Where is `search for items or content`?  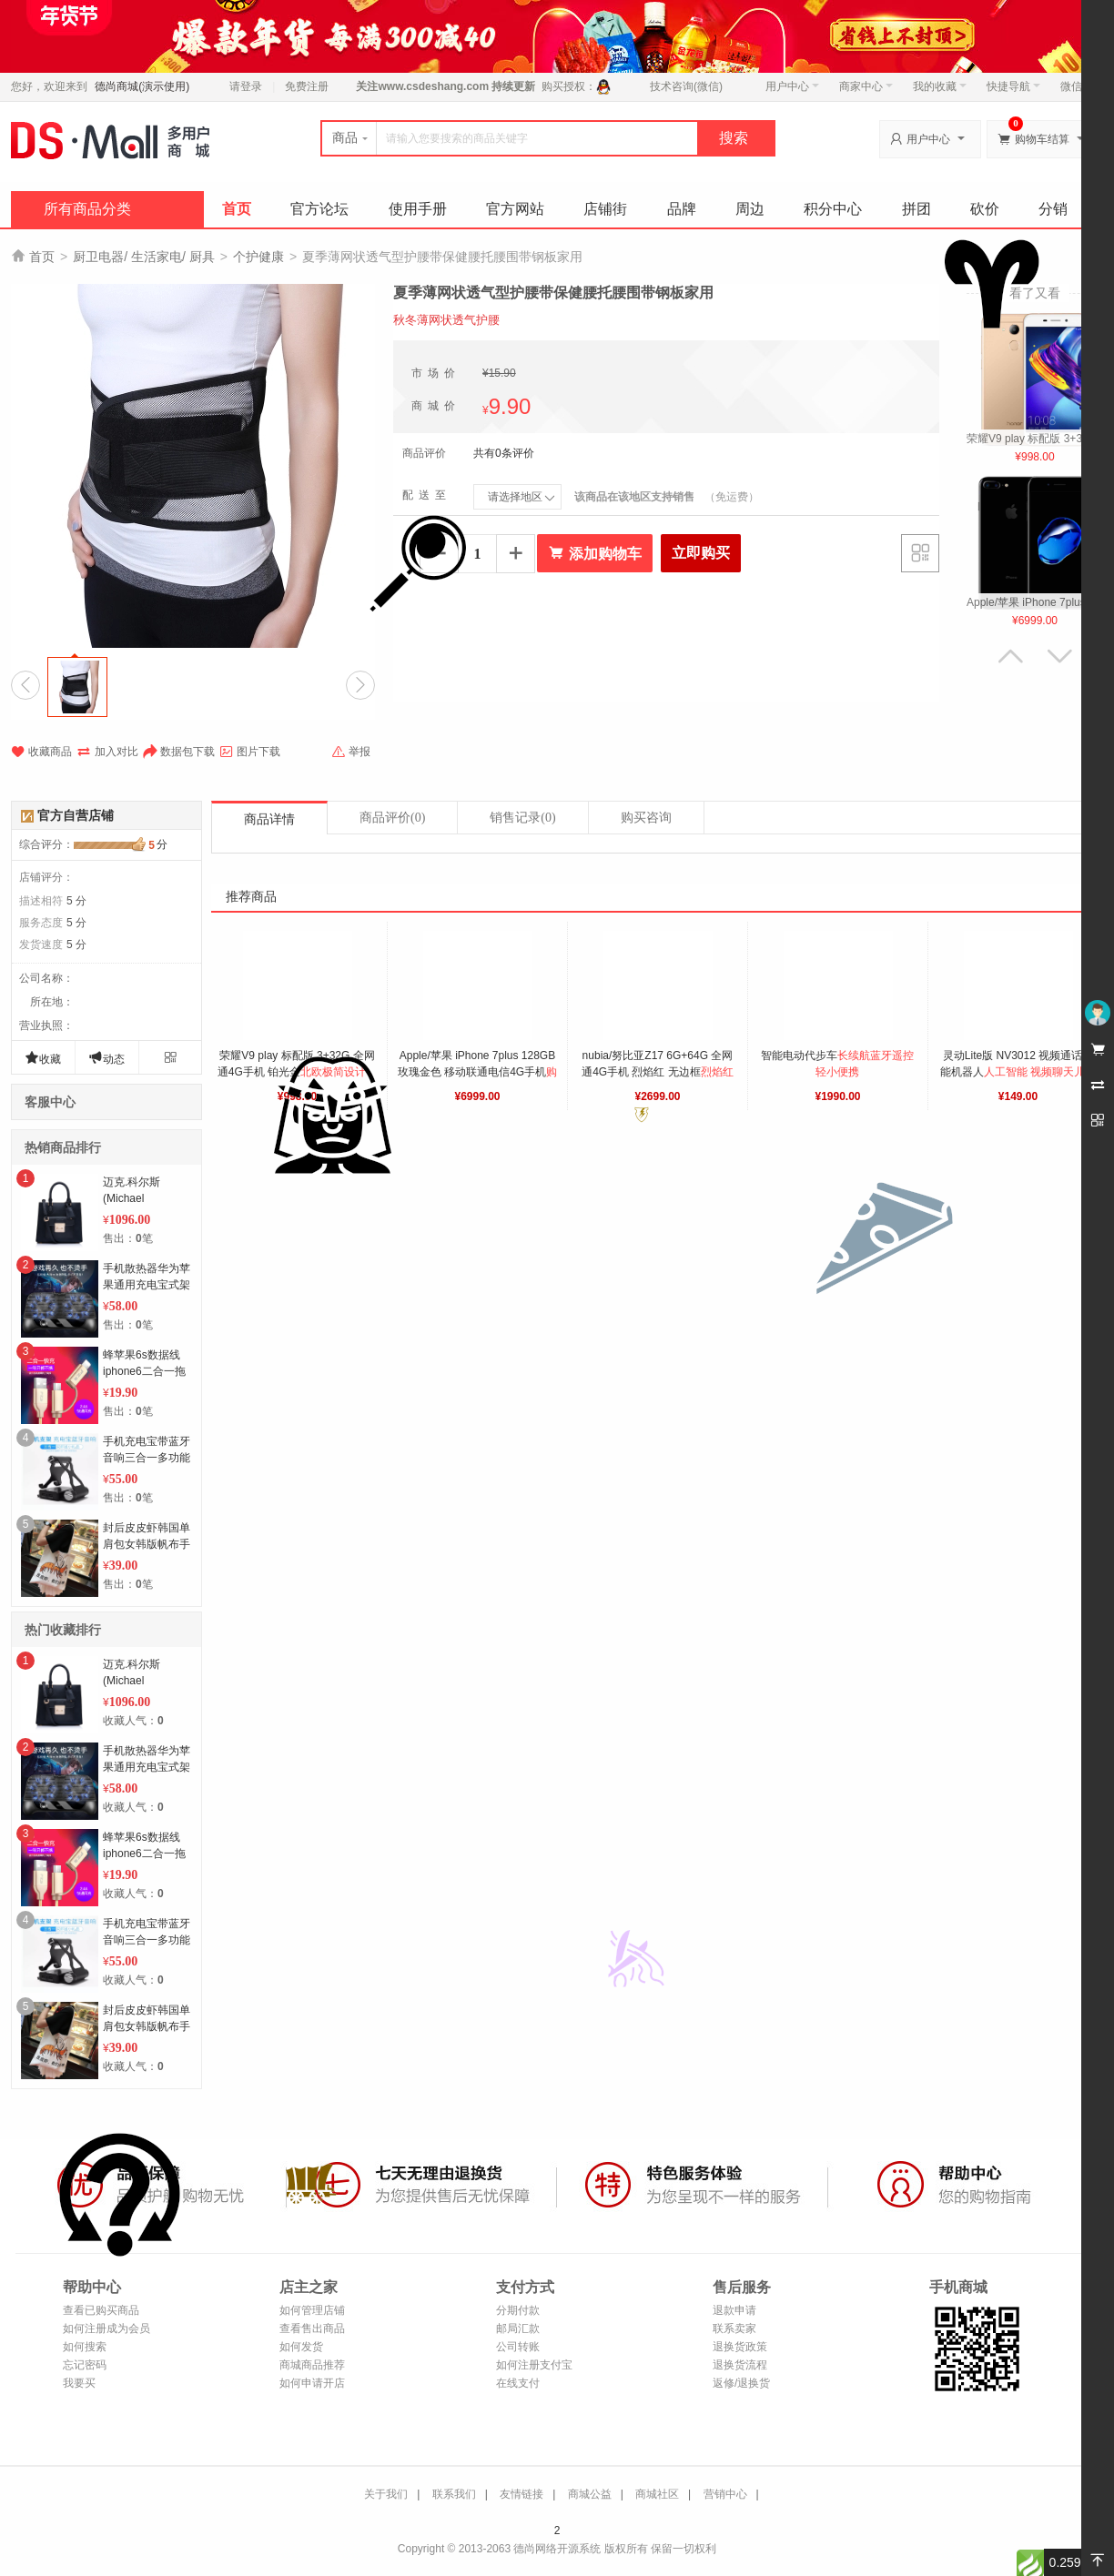
search for items or content is located at coordinates (418, 564).